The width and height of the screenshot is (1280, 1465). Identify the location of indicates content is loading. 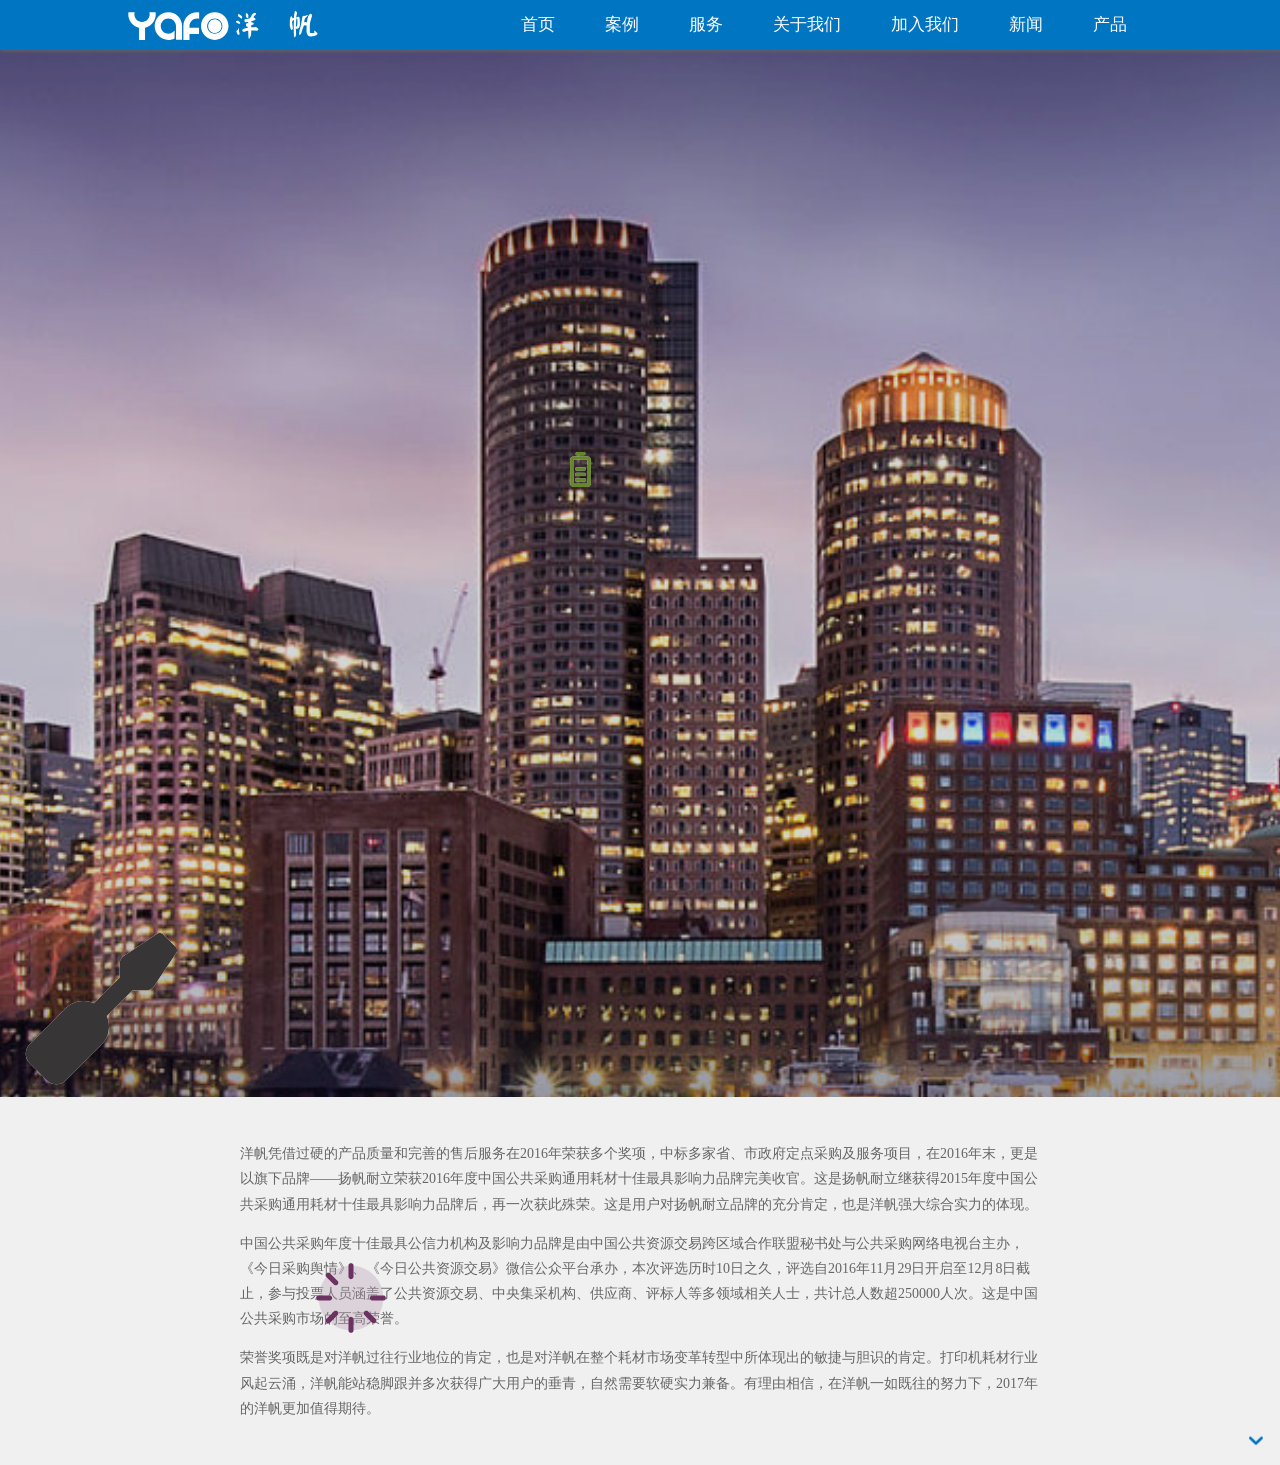
(351, 1298).